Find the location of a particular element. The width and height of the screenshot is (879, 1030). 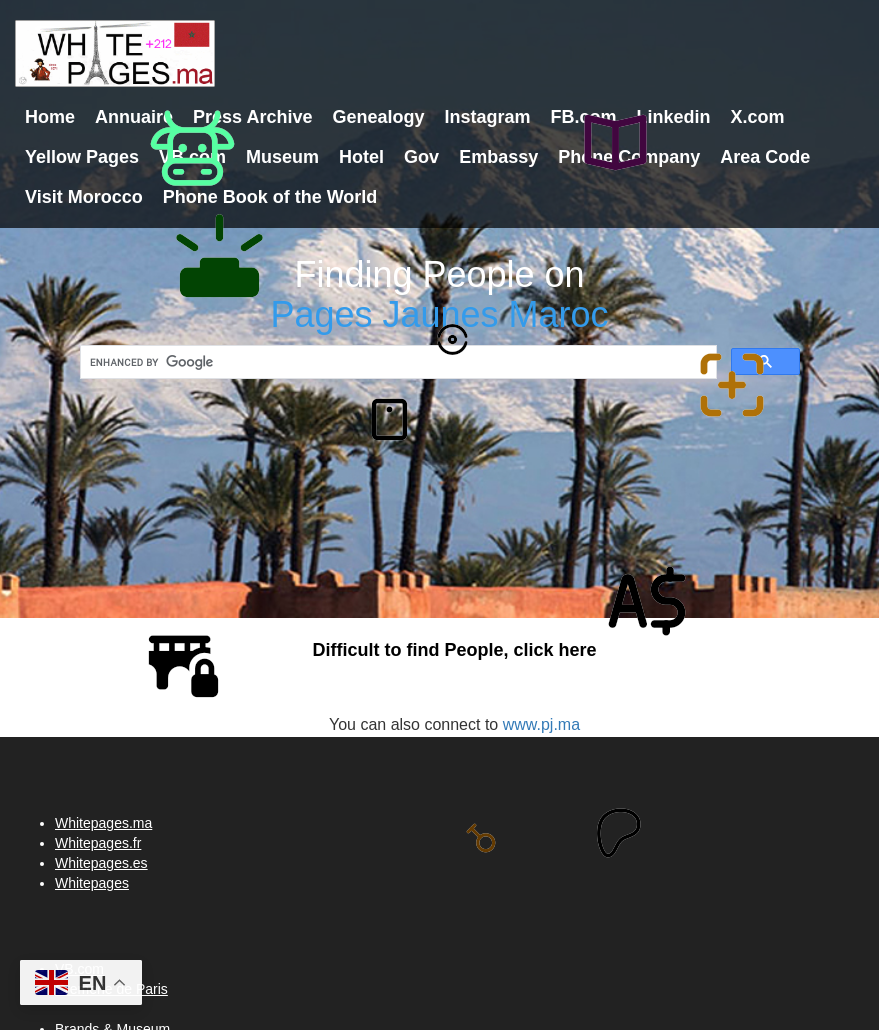

indicates australian dollar currency is located at coordinates (647, 601).